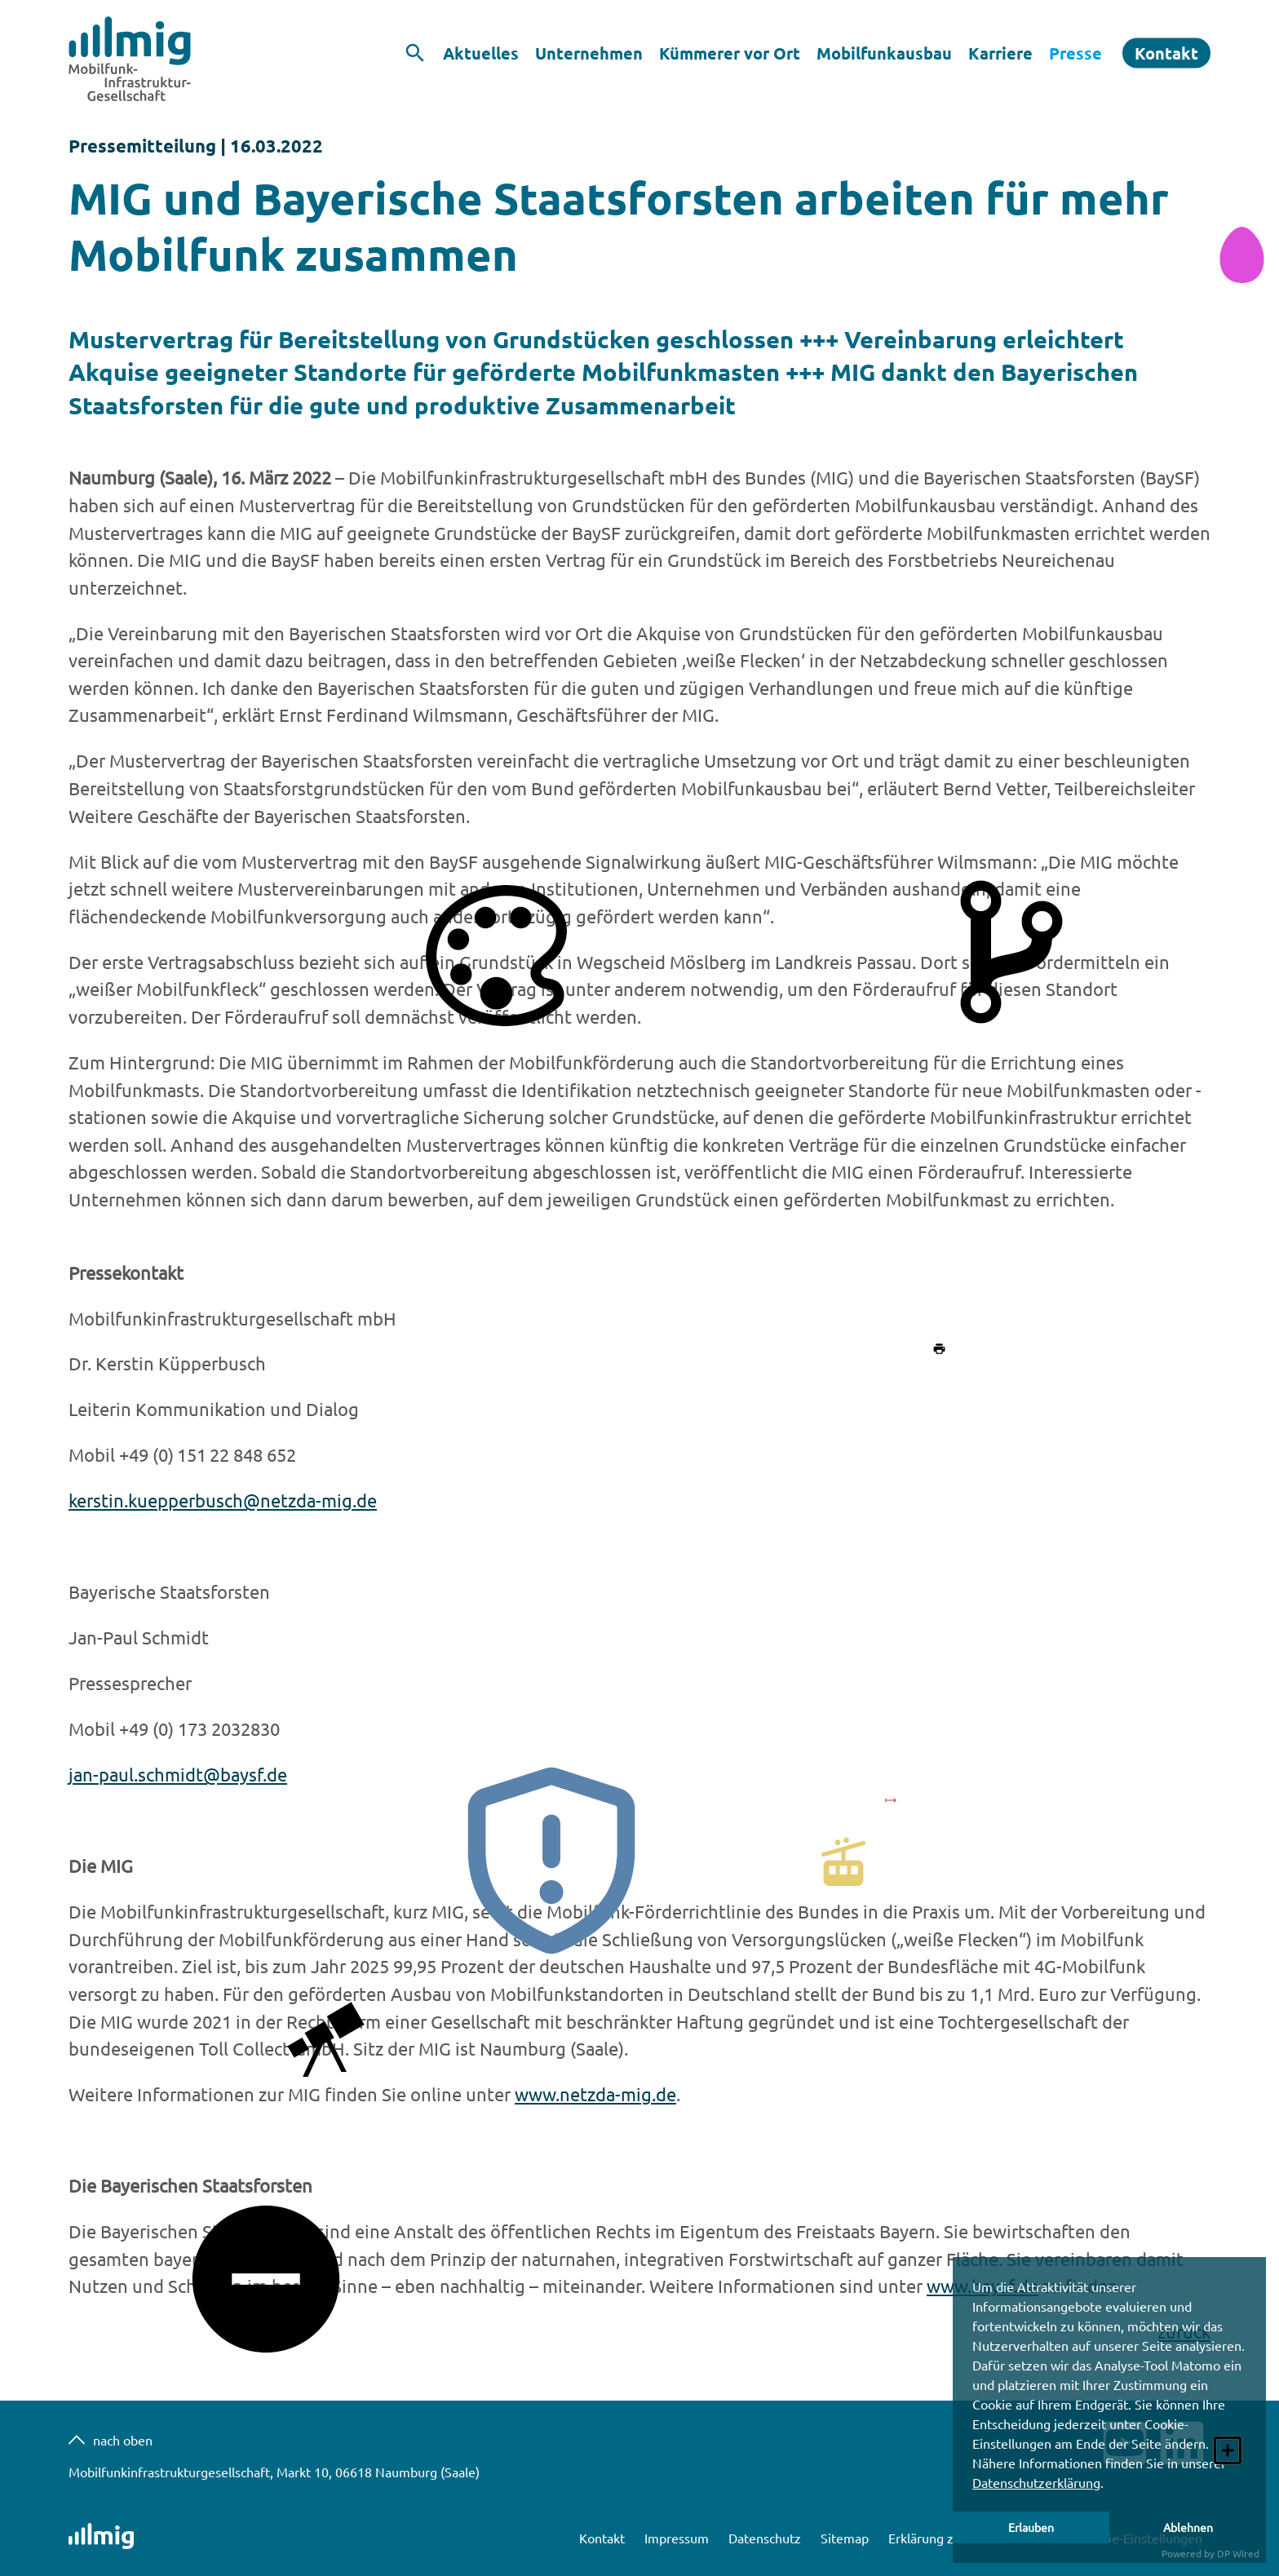 The height and width of the screenshot is (2576, 1279). Describe the element at coordinates (1228, 2450) in the screenshot. I see `add a new item` at that location.